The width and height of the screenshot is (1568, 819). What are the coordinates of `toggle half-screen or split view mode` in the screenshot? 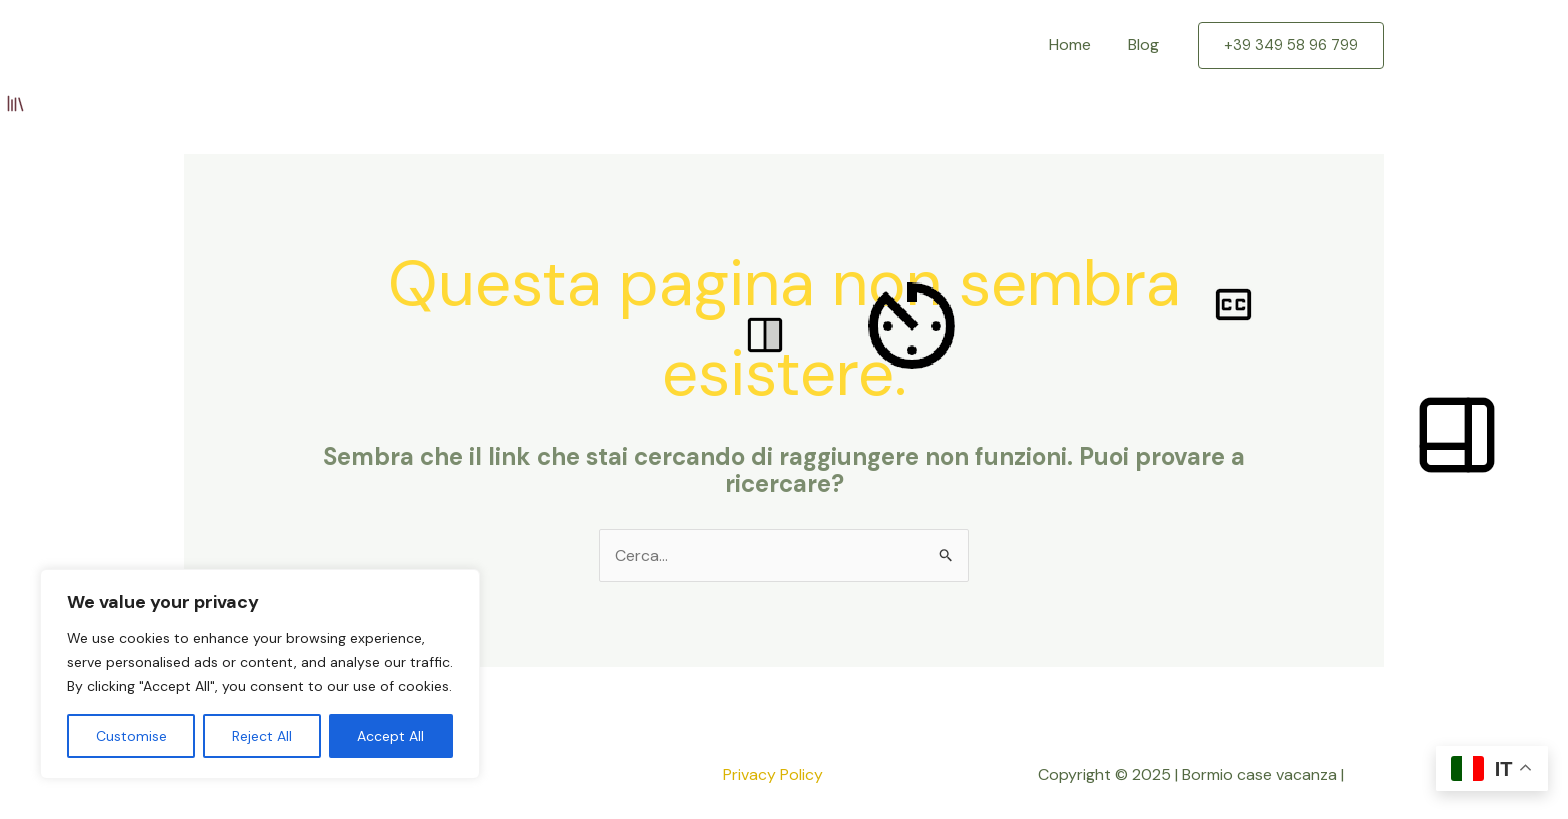 It's located at (765, 335).